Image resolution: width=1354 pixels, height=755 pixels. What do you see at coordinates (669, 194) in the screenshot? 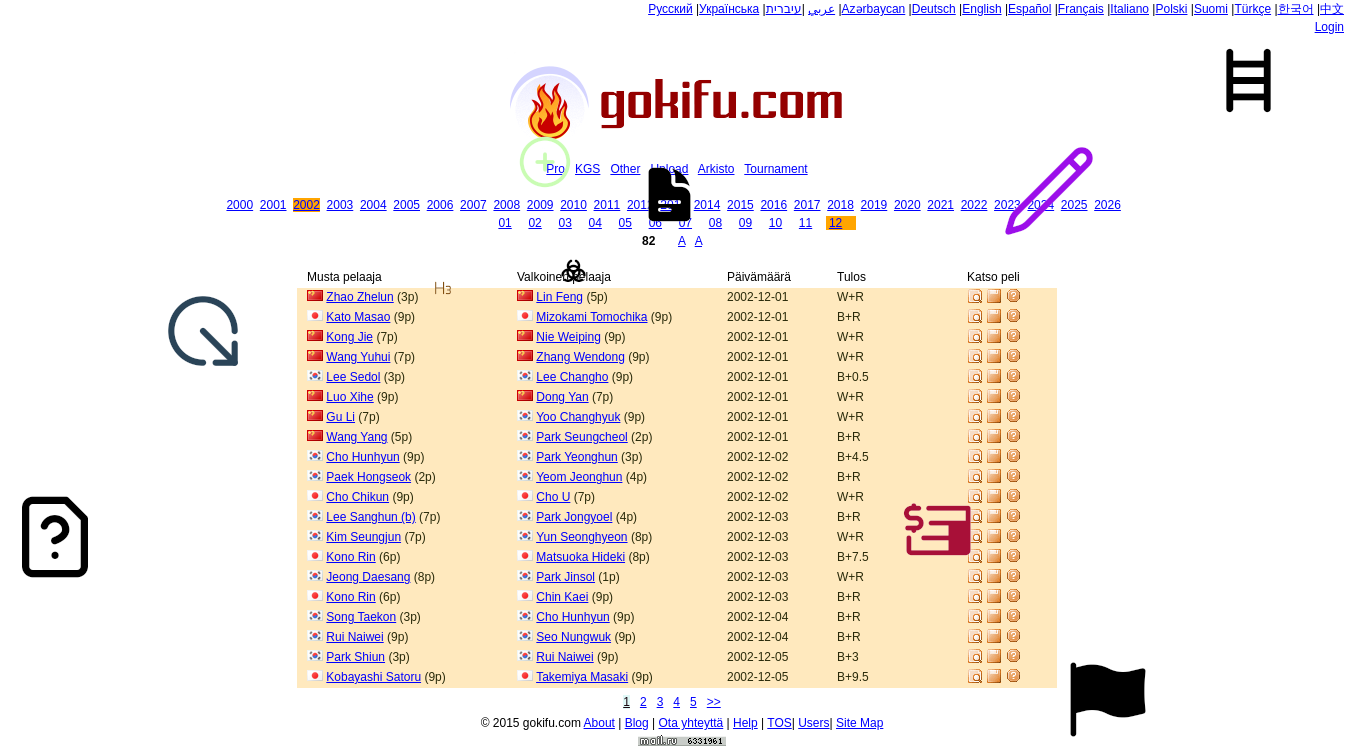
I see `view document details` at bounding box center [669, 194].